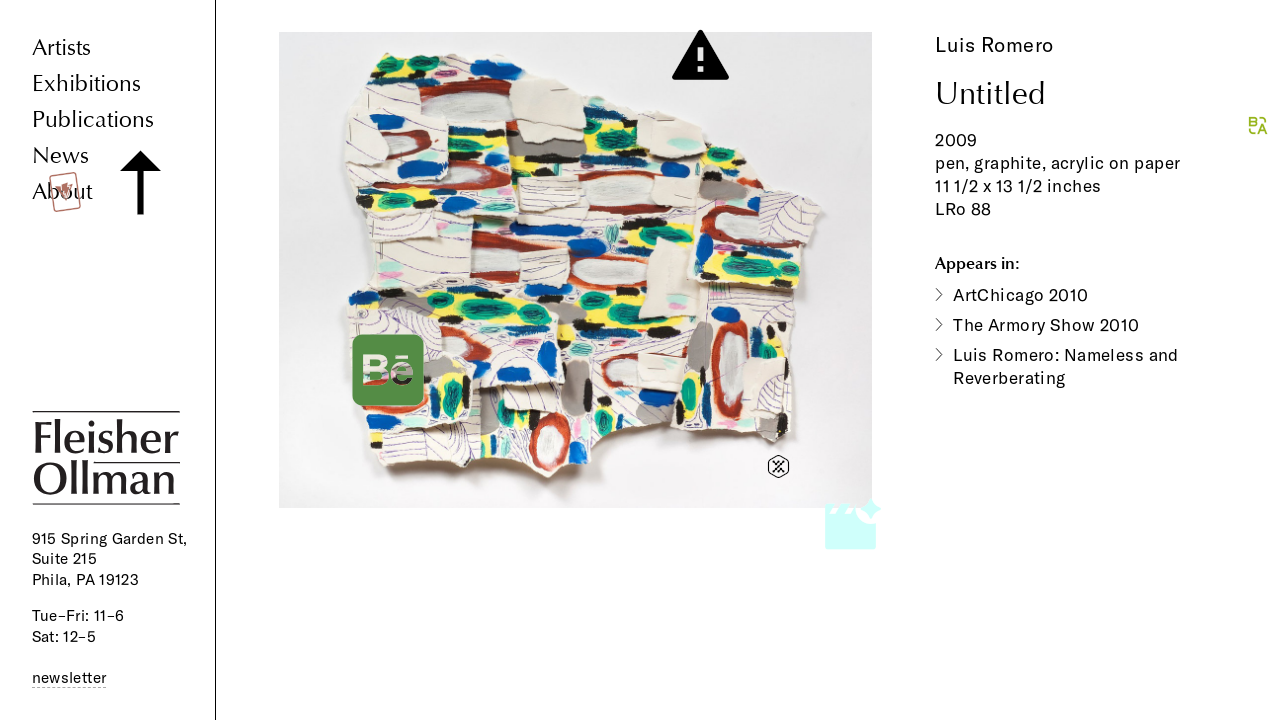 Image resolution: width=1280 pixels, height=720 pixels. What do you see at coordinates (1257, 125) in the screenshot?
I see `switch between languages or translation mode` at bounding box center [1257, 125].